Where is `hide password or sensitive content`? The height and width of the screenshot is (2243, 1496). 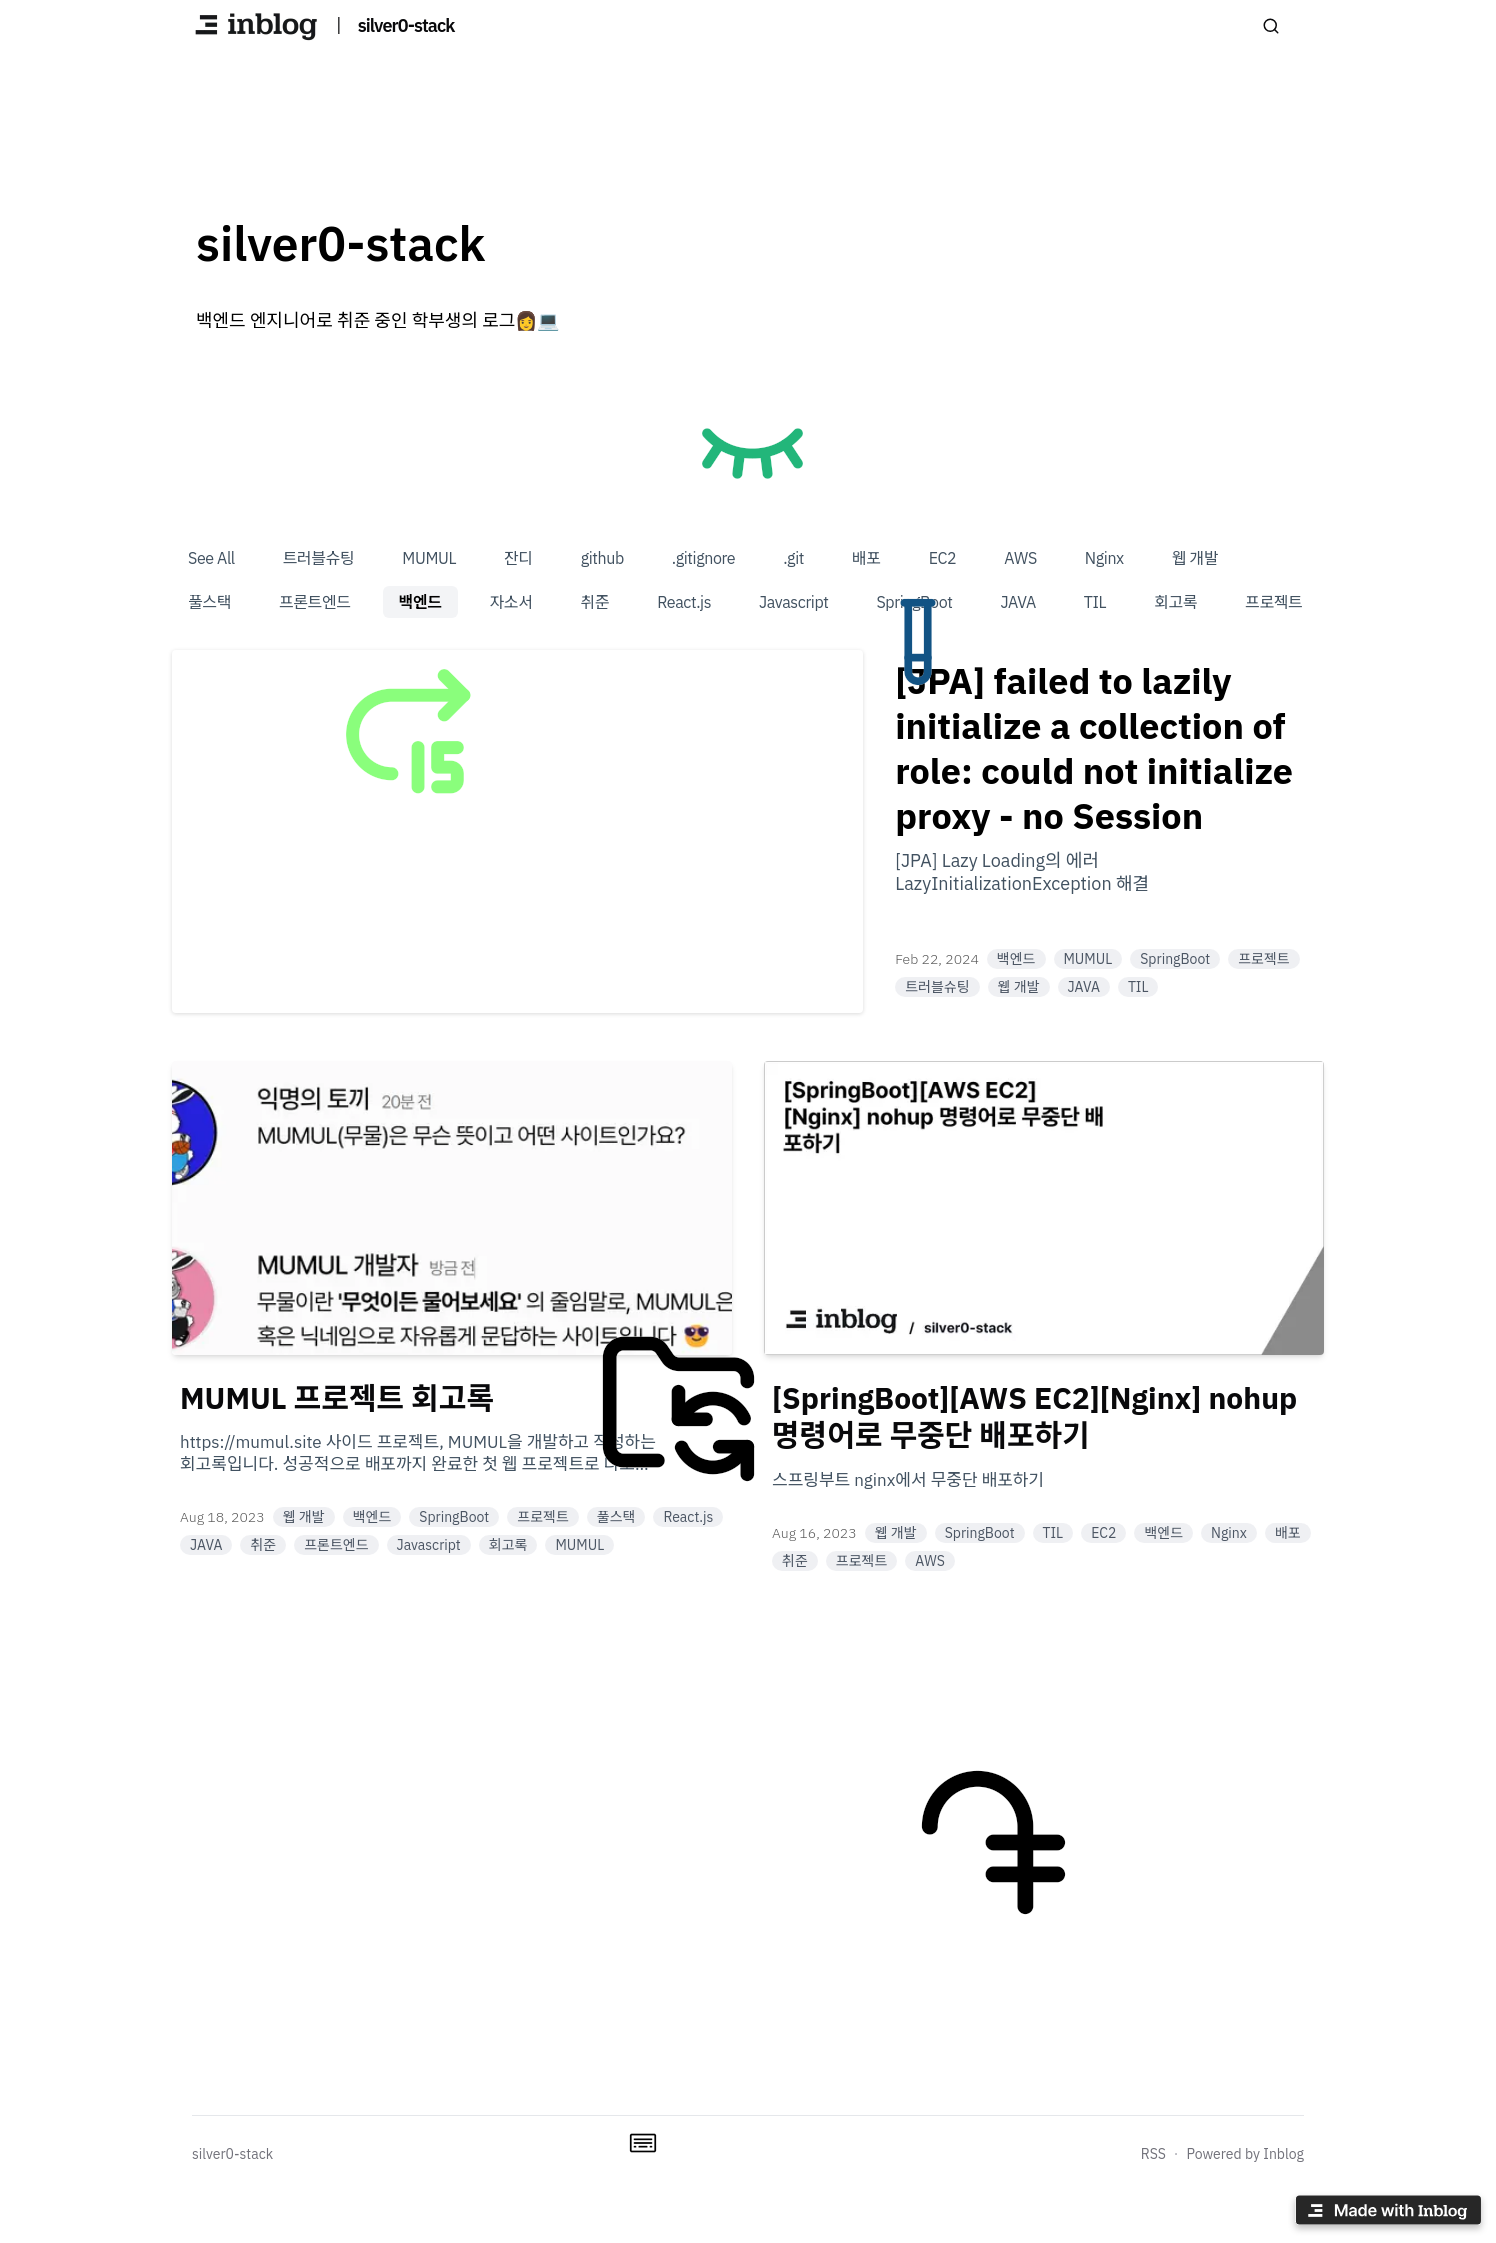 hide password or sensitive content is located at coordinates (752, 448).